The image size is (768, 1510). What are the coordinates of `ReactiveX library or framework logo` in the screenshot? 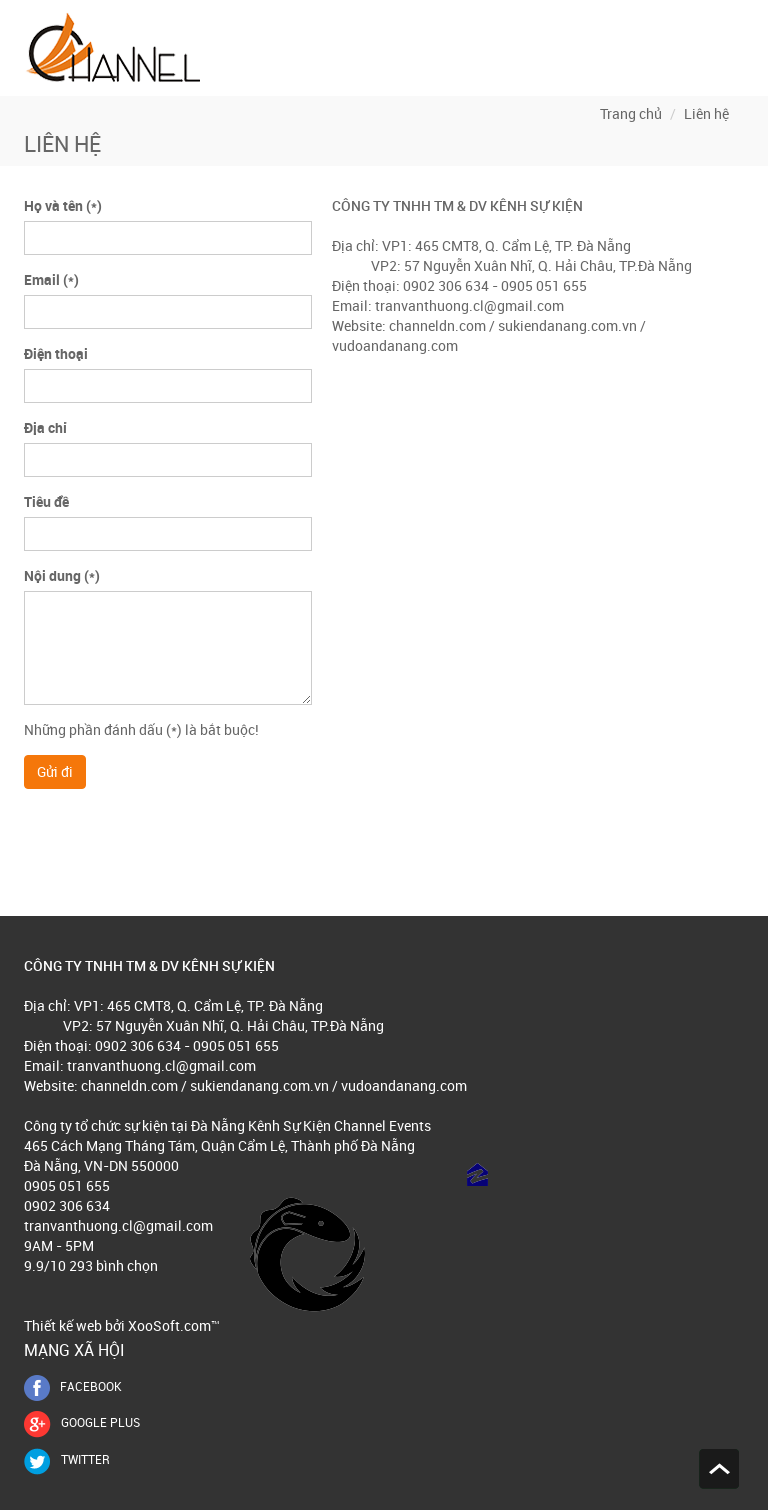 It's located at (307, 1254).